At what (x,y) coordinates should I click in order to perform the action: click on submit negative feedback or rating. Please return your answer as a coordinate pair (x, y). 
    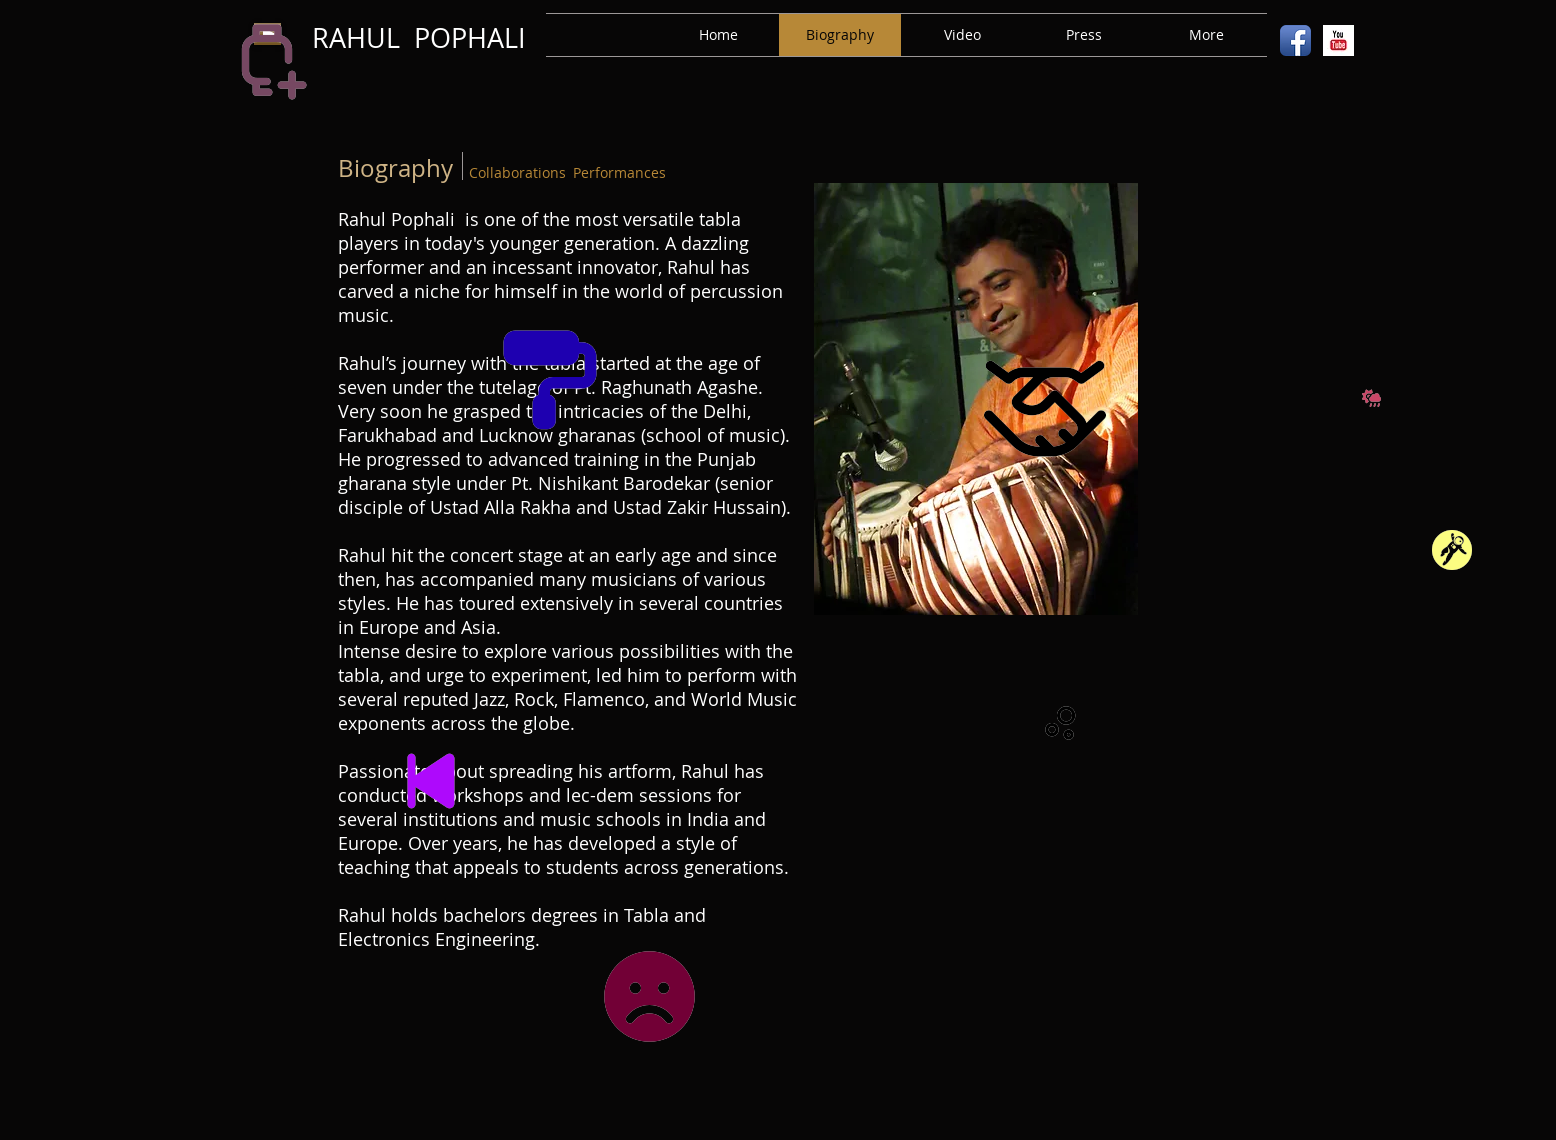
    Looking at the image, I should click on (649, 996).